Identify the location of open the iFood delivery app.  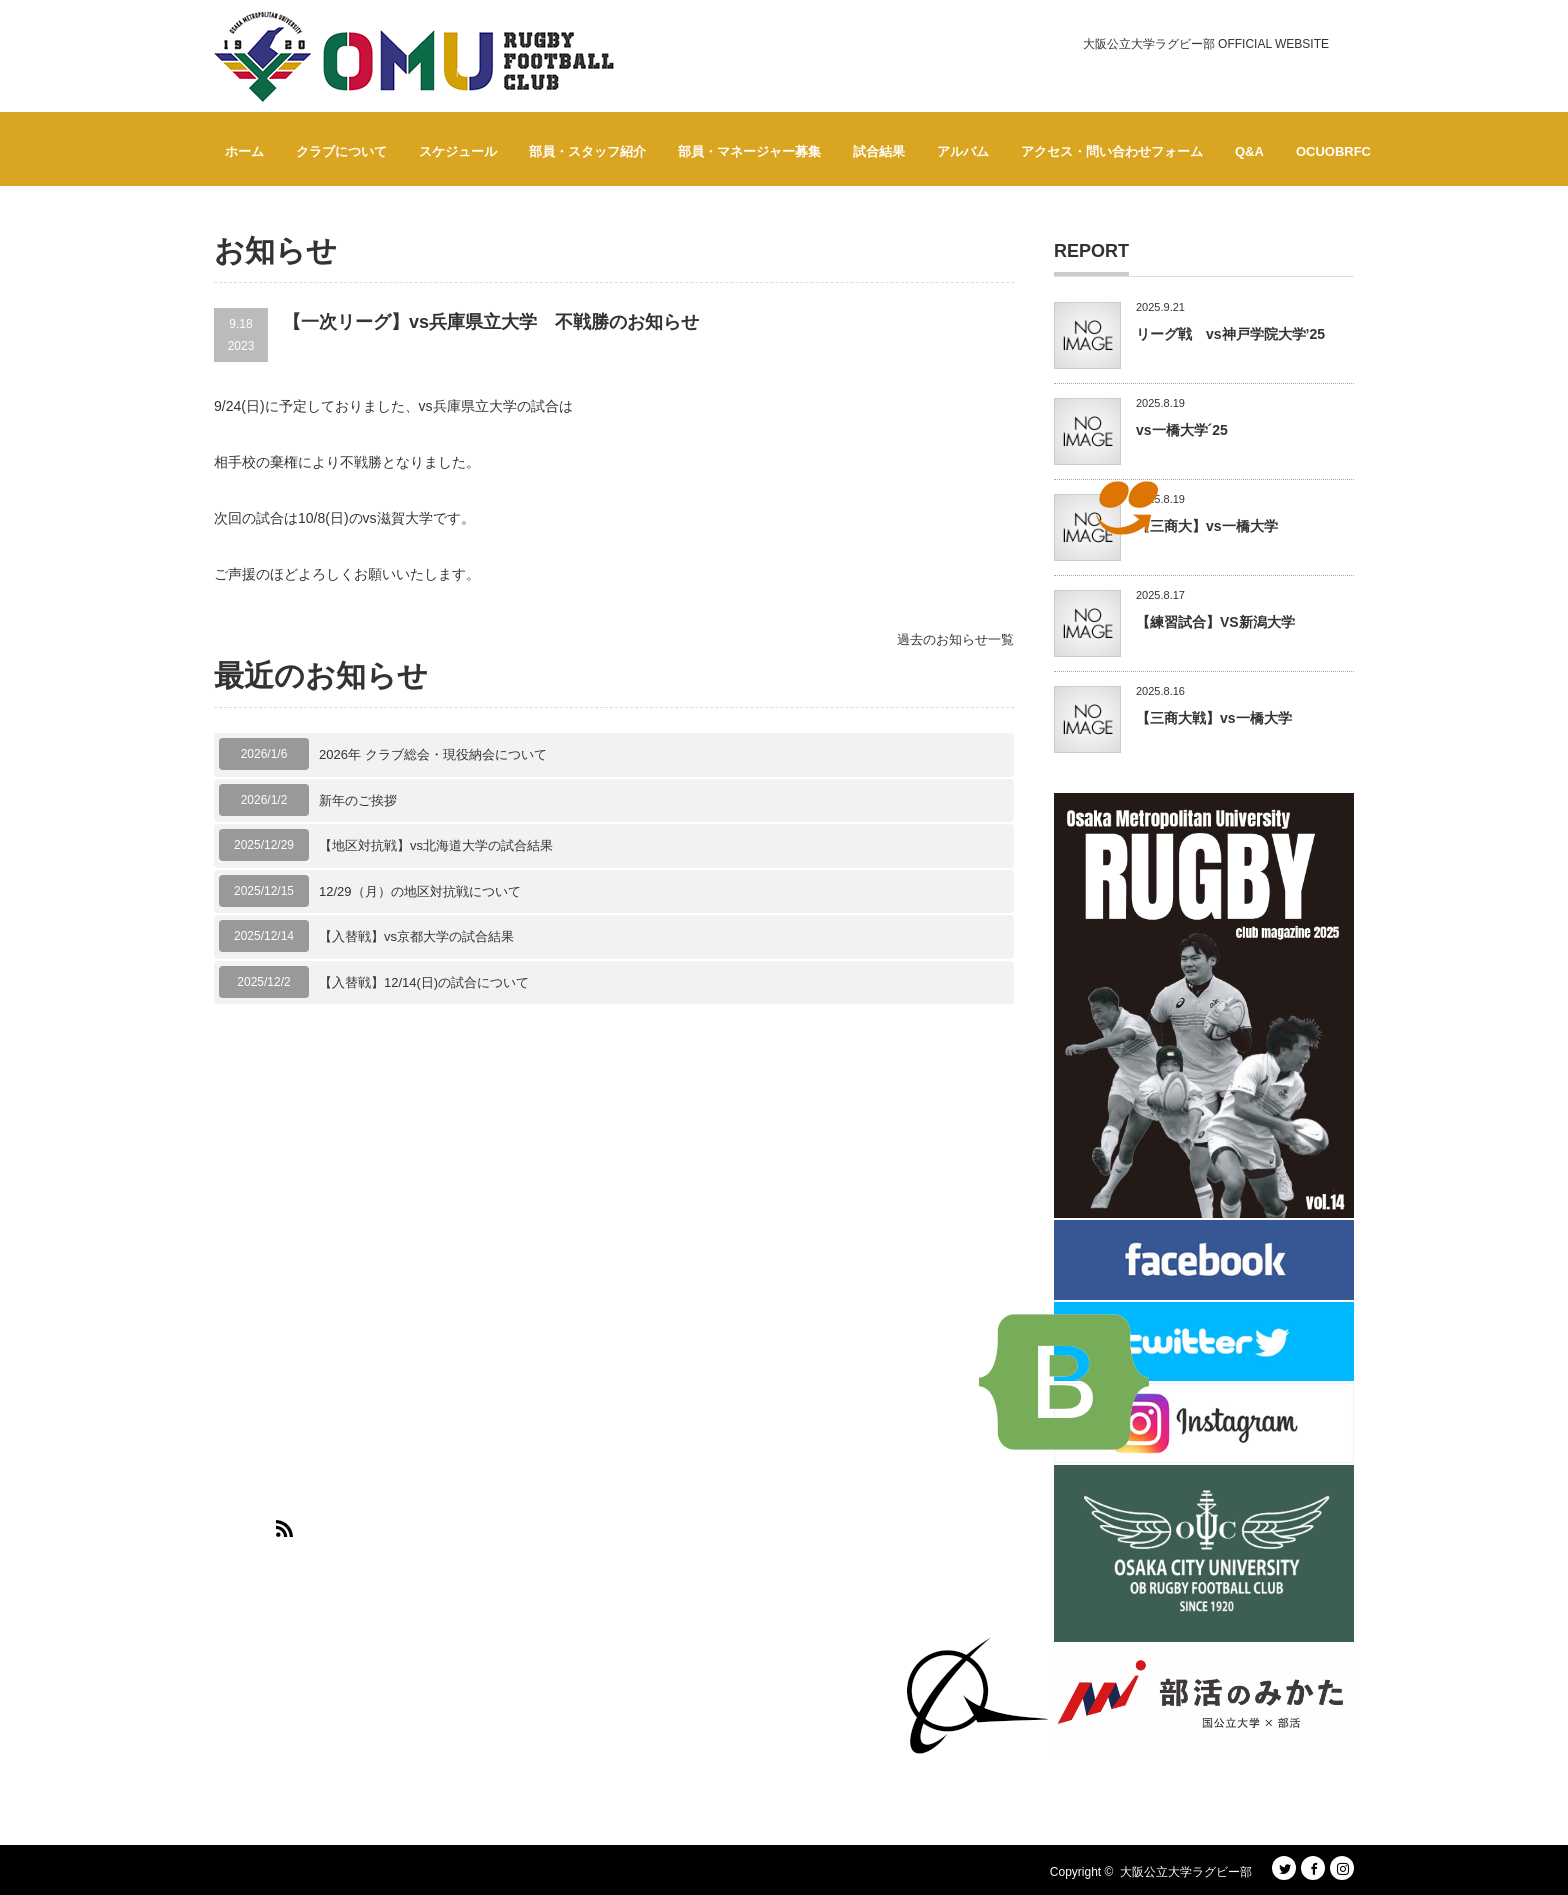
(1127, 508).